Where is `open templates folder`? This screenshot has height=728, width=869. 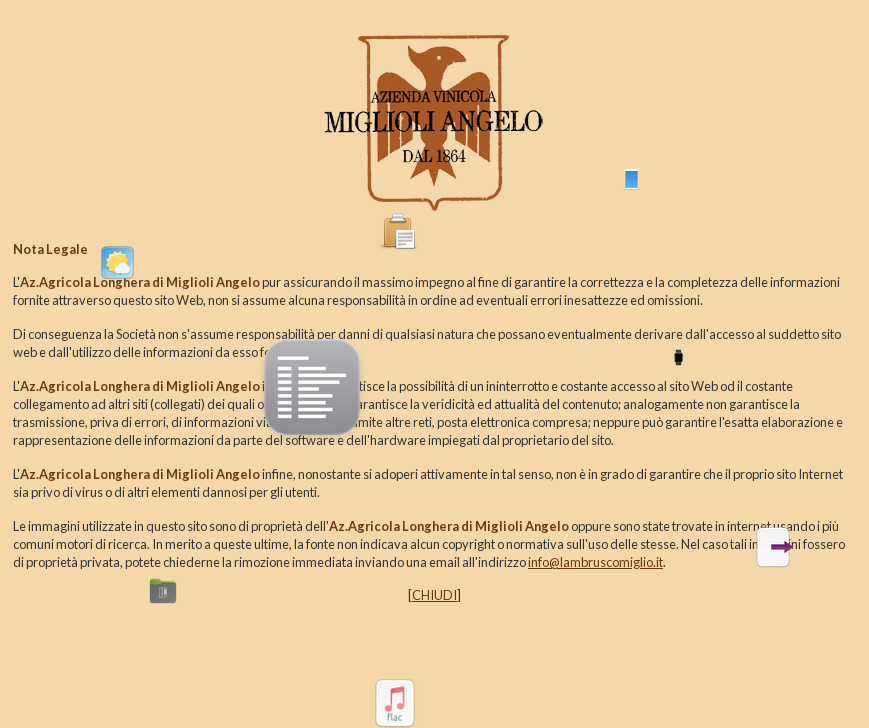 open templates folder is located at coordinates (163, 591).